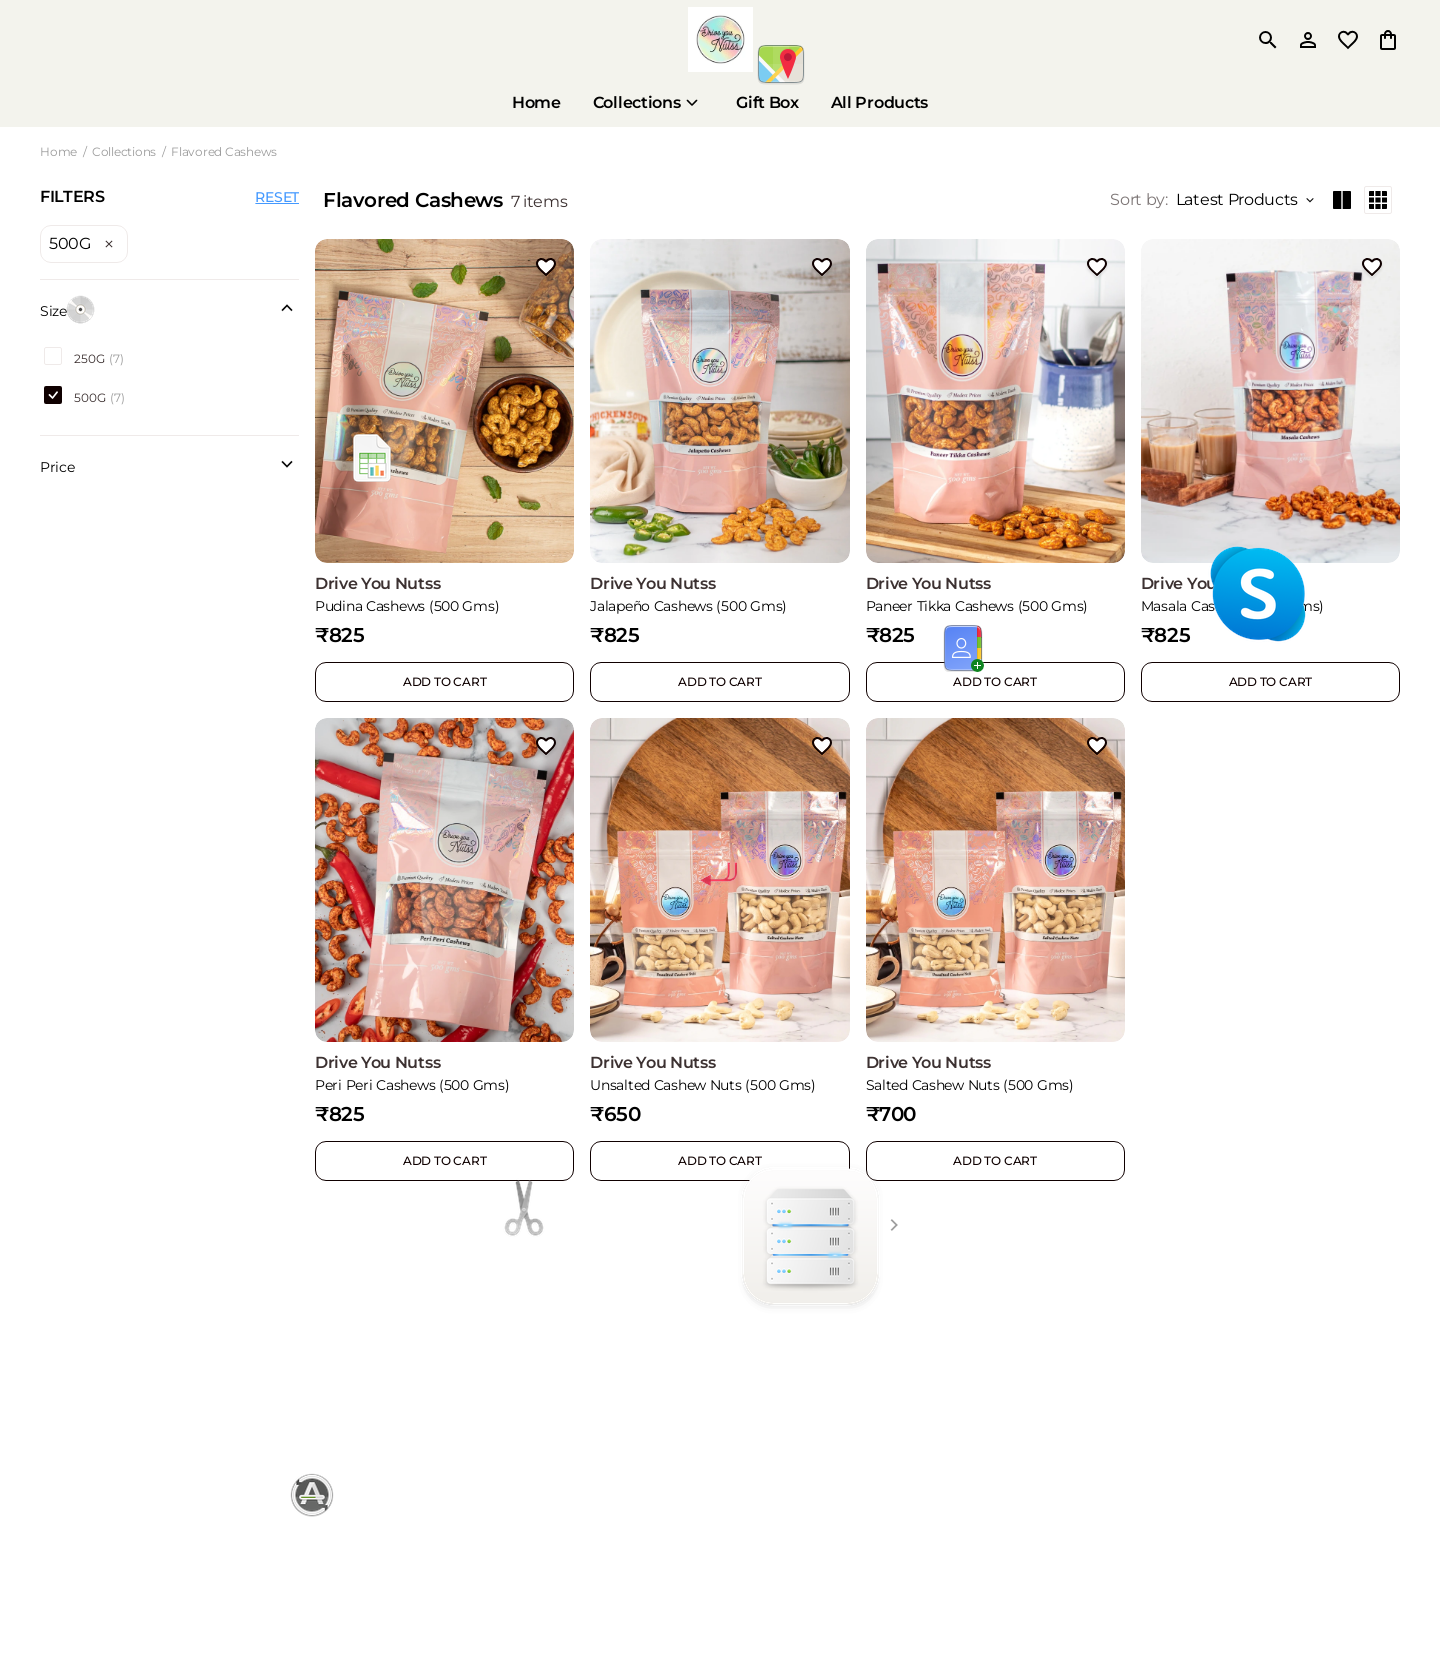 The height and width of the screenshot is (1667, 1440). Describe the element at coordinates (963, 648) in the screenshot. I see `add a new contact` at that location.